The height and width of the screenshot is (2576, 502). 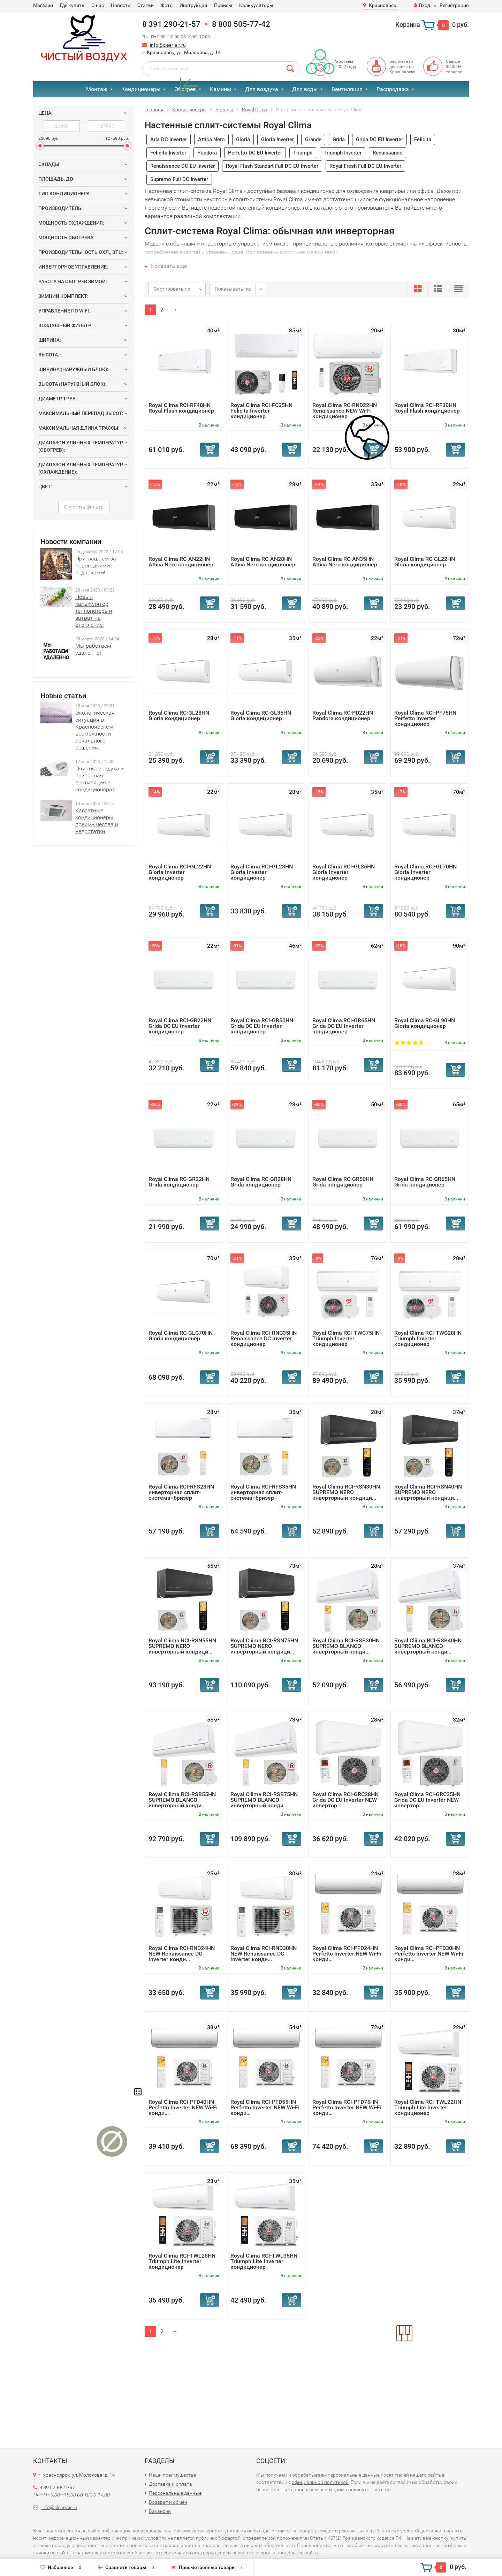 I want to click on open music or piano app, so click(x=404, y=2333).